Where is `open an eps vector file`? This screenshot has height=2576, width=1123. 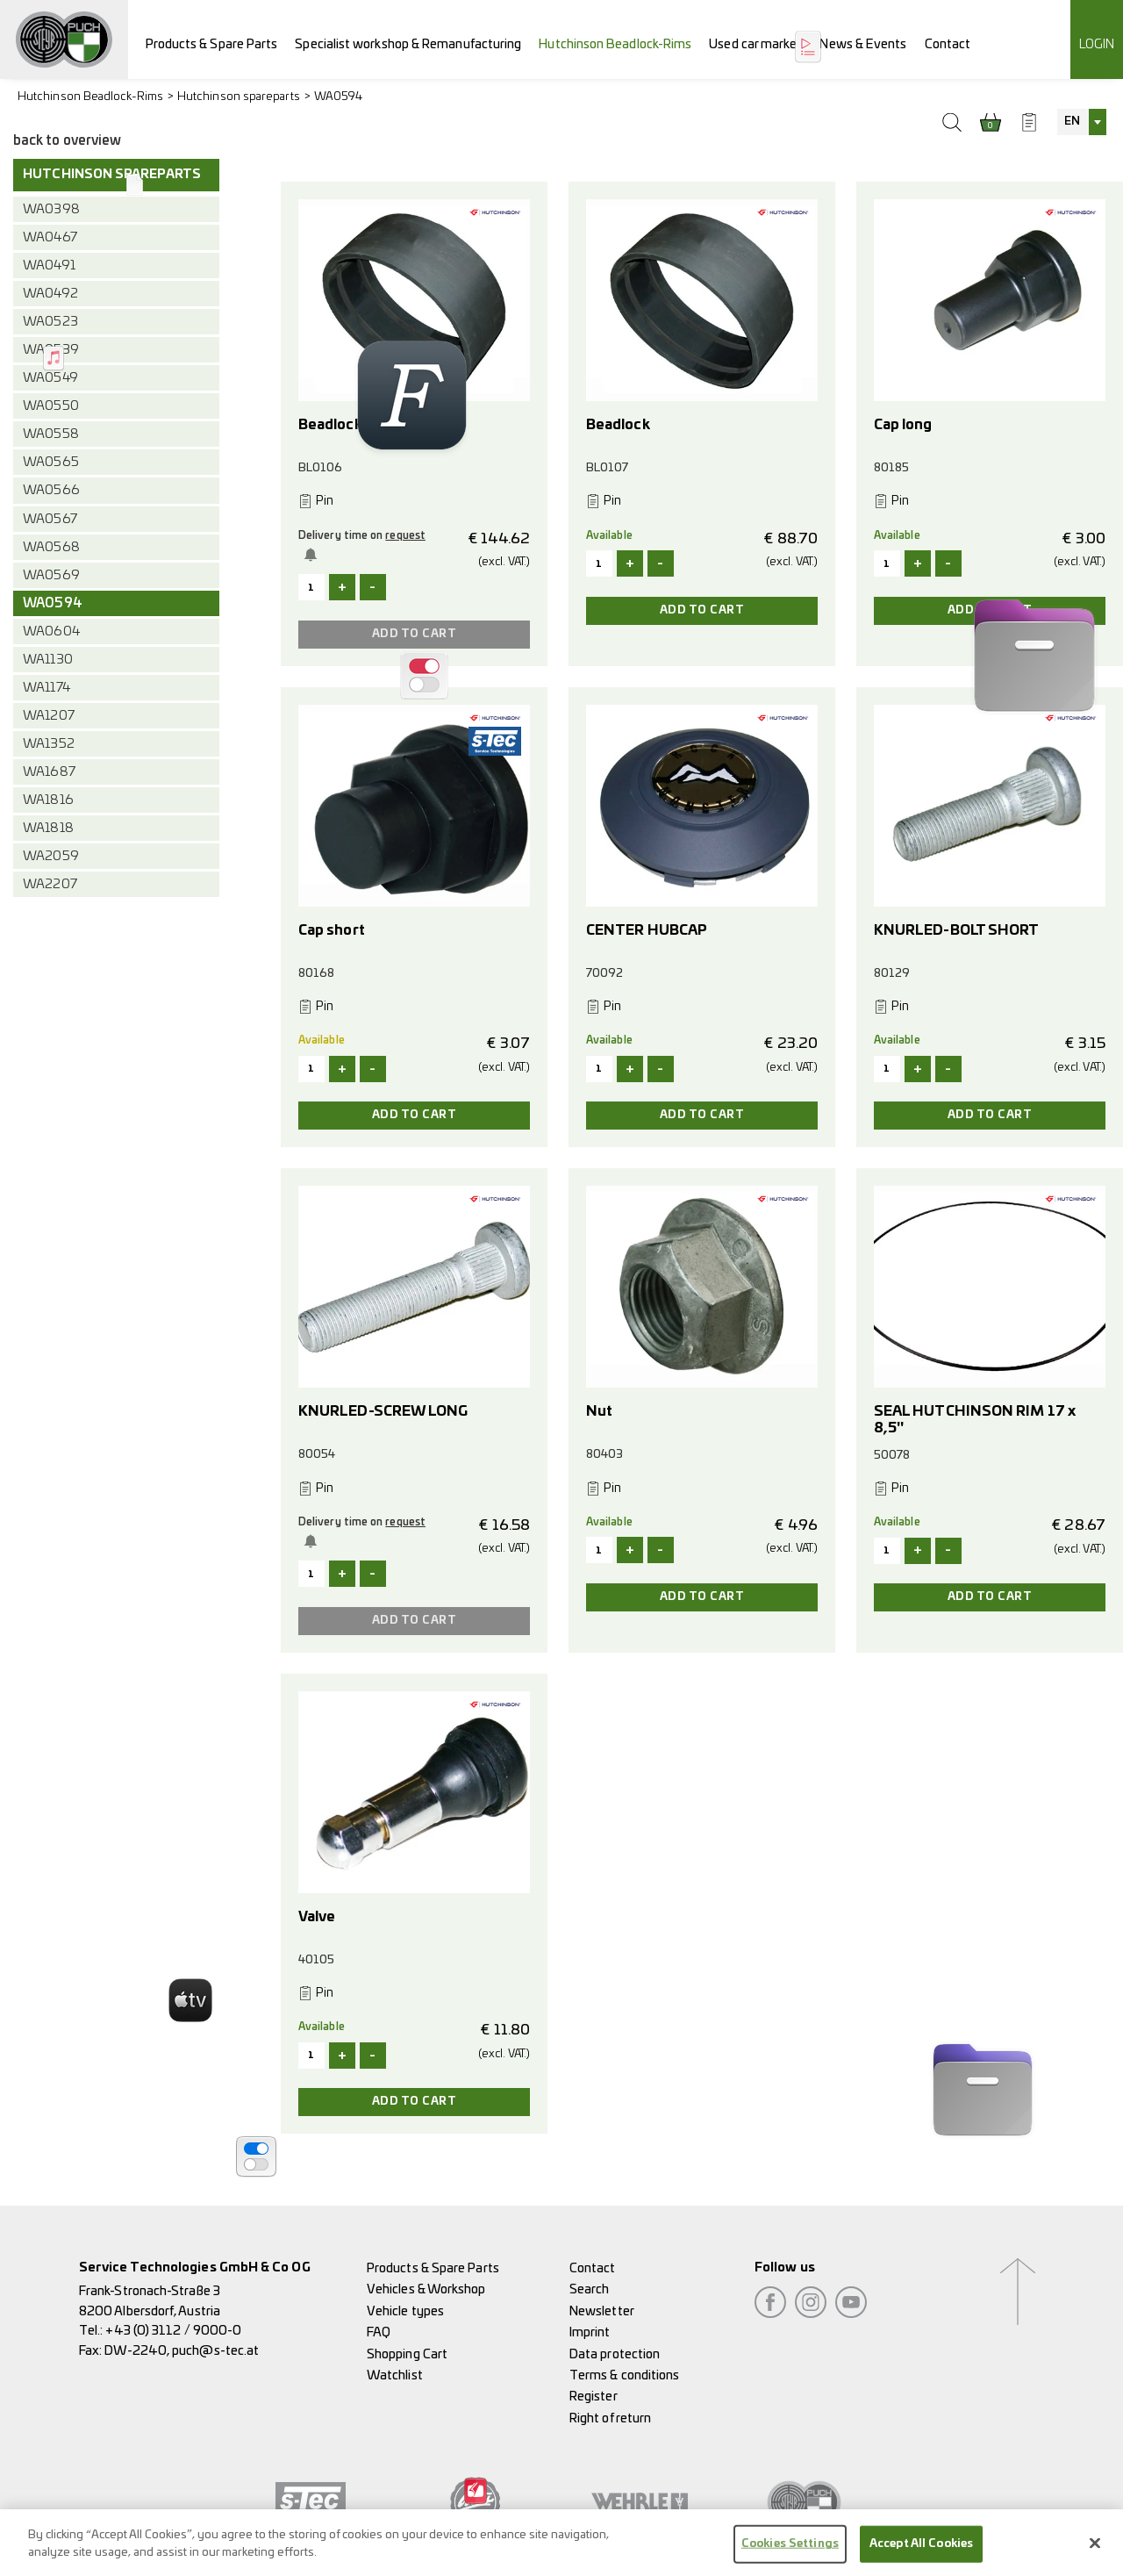
open an eps vector file is located at coordinates (476, 2491).